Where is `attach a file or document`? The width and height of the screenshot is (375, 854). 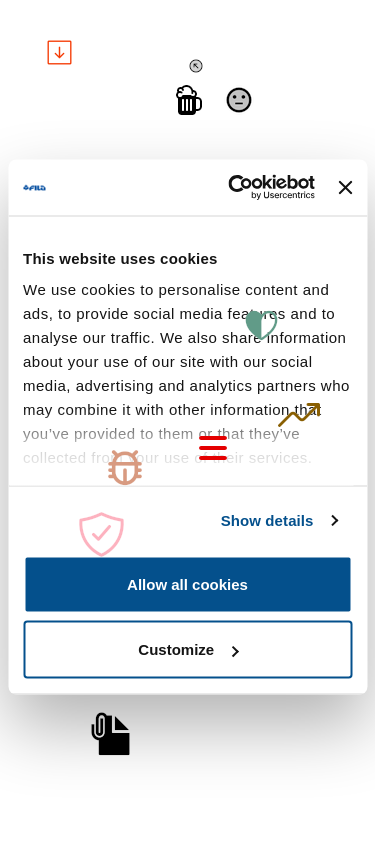
attach a file or document is located at coordinates (110, 734).